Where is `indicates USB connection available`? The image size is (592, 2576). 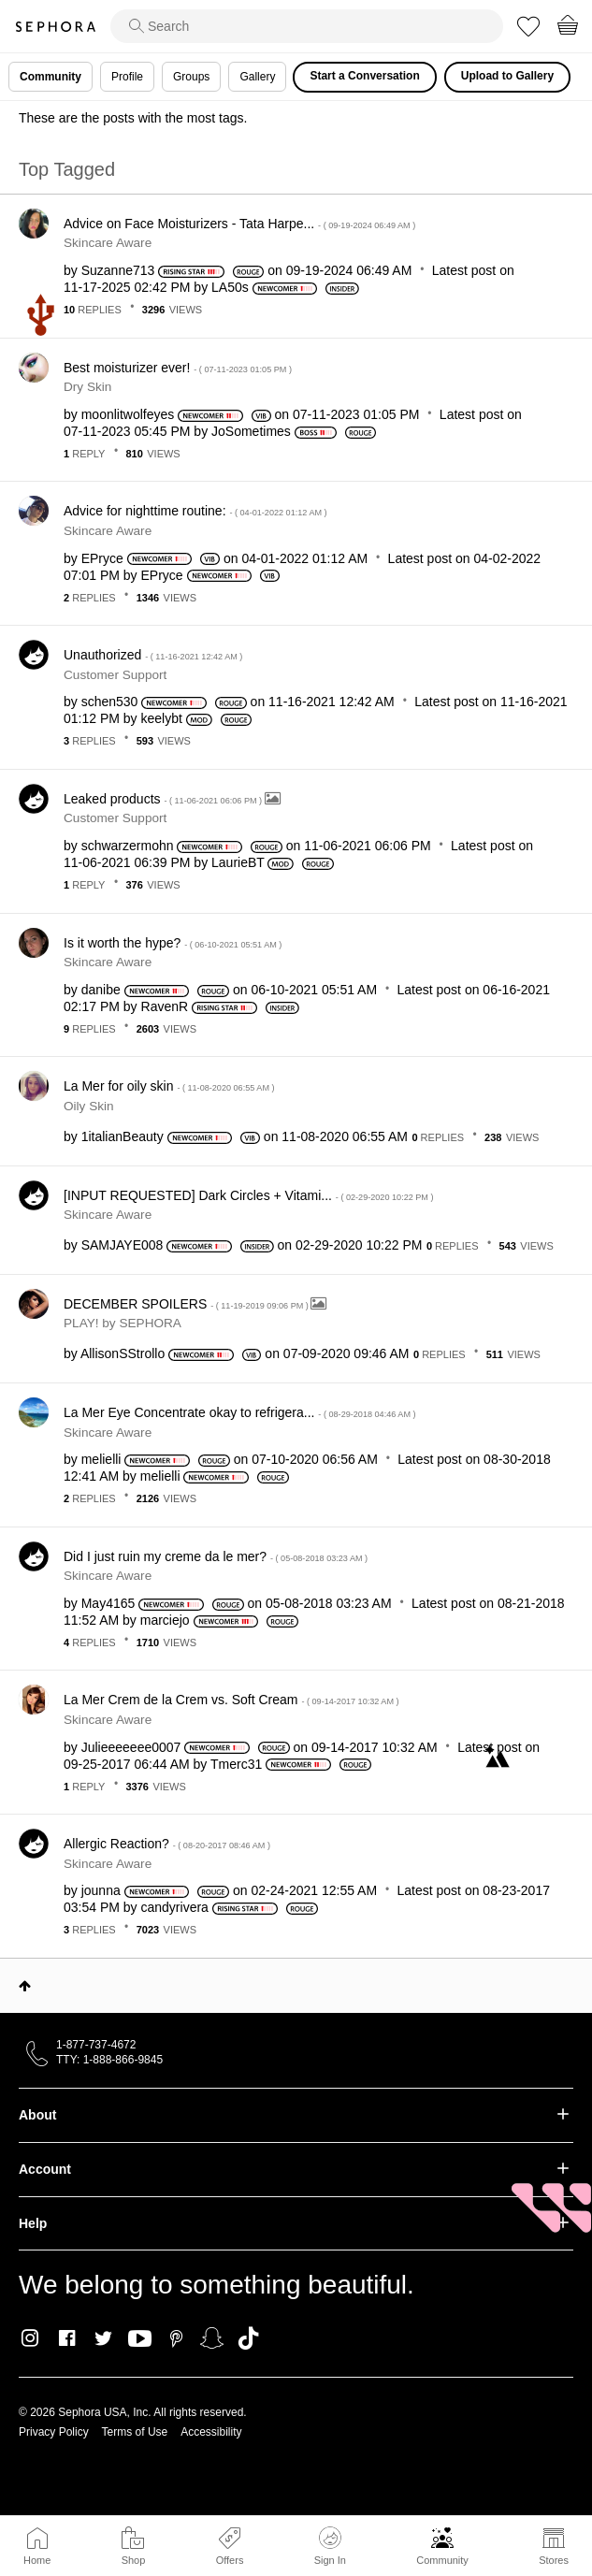
indicates USB connection available is located at coordinates (40, 314).